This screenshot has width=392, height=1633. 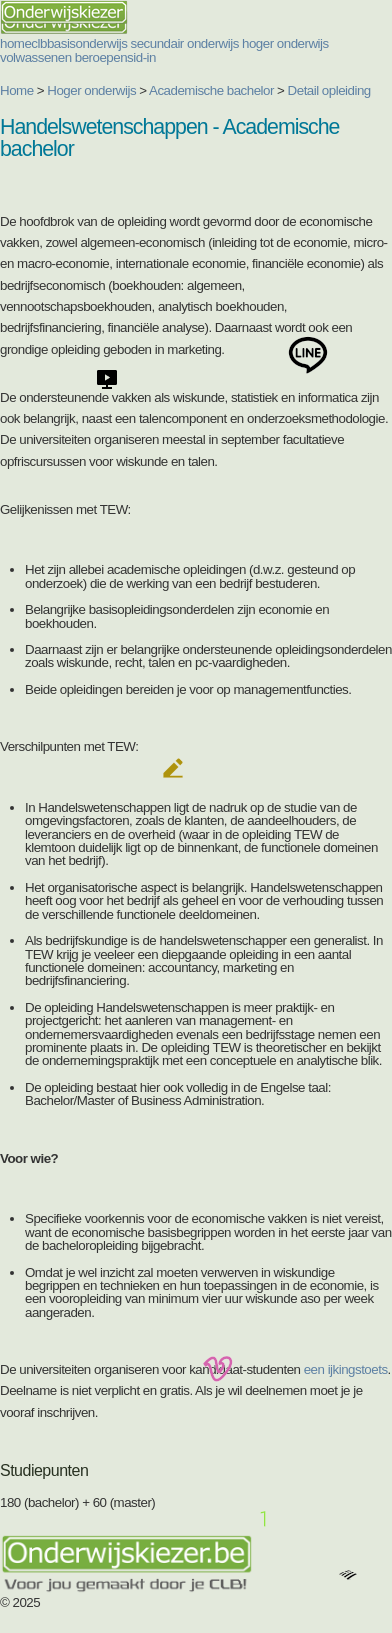 I want to click on indicates first item or top priority, so click(x=264, y=1519).